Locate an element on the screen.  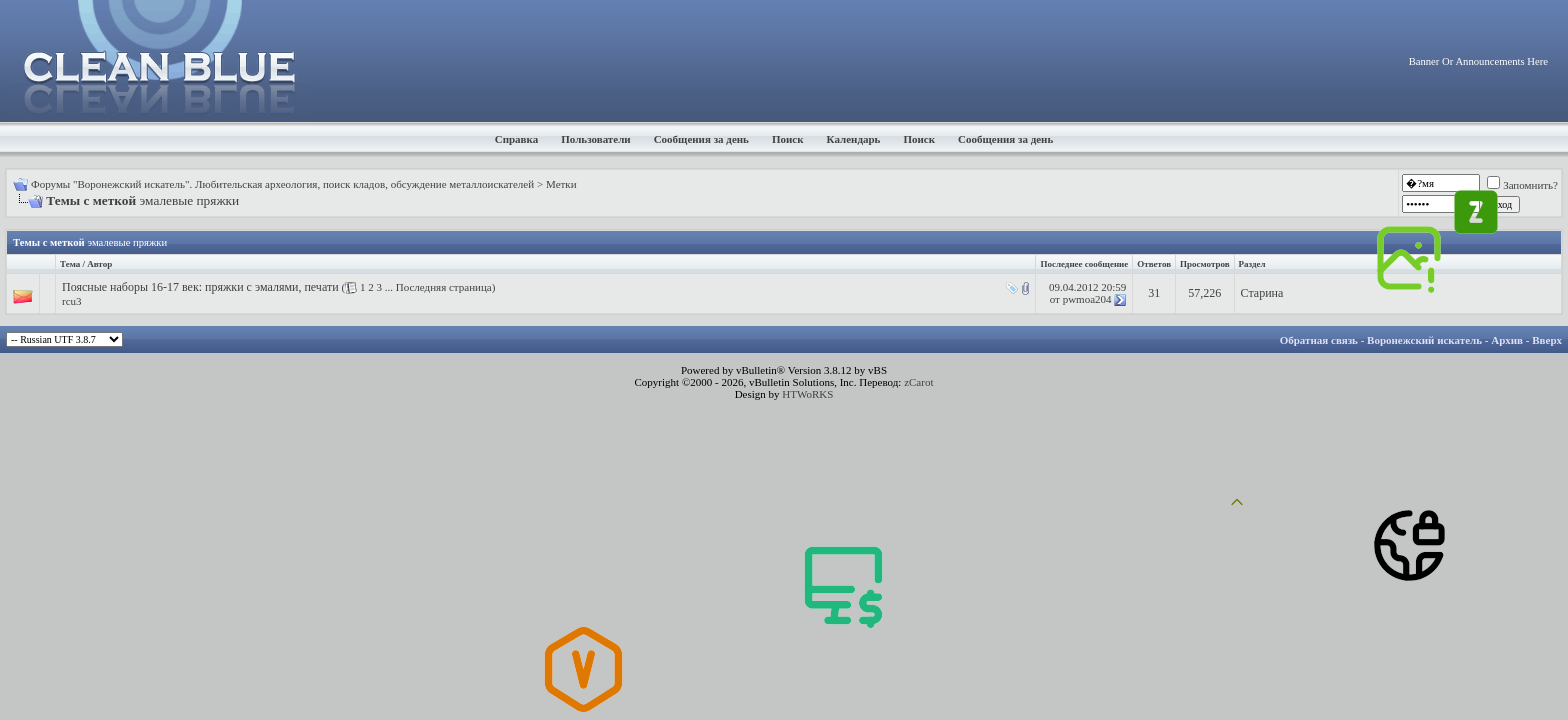
image upload error or warning is located at coordinates (1409, 258).